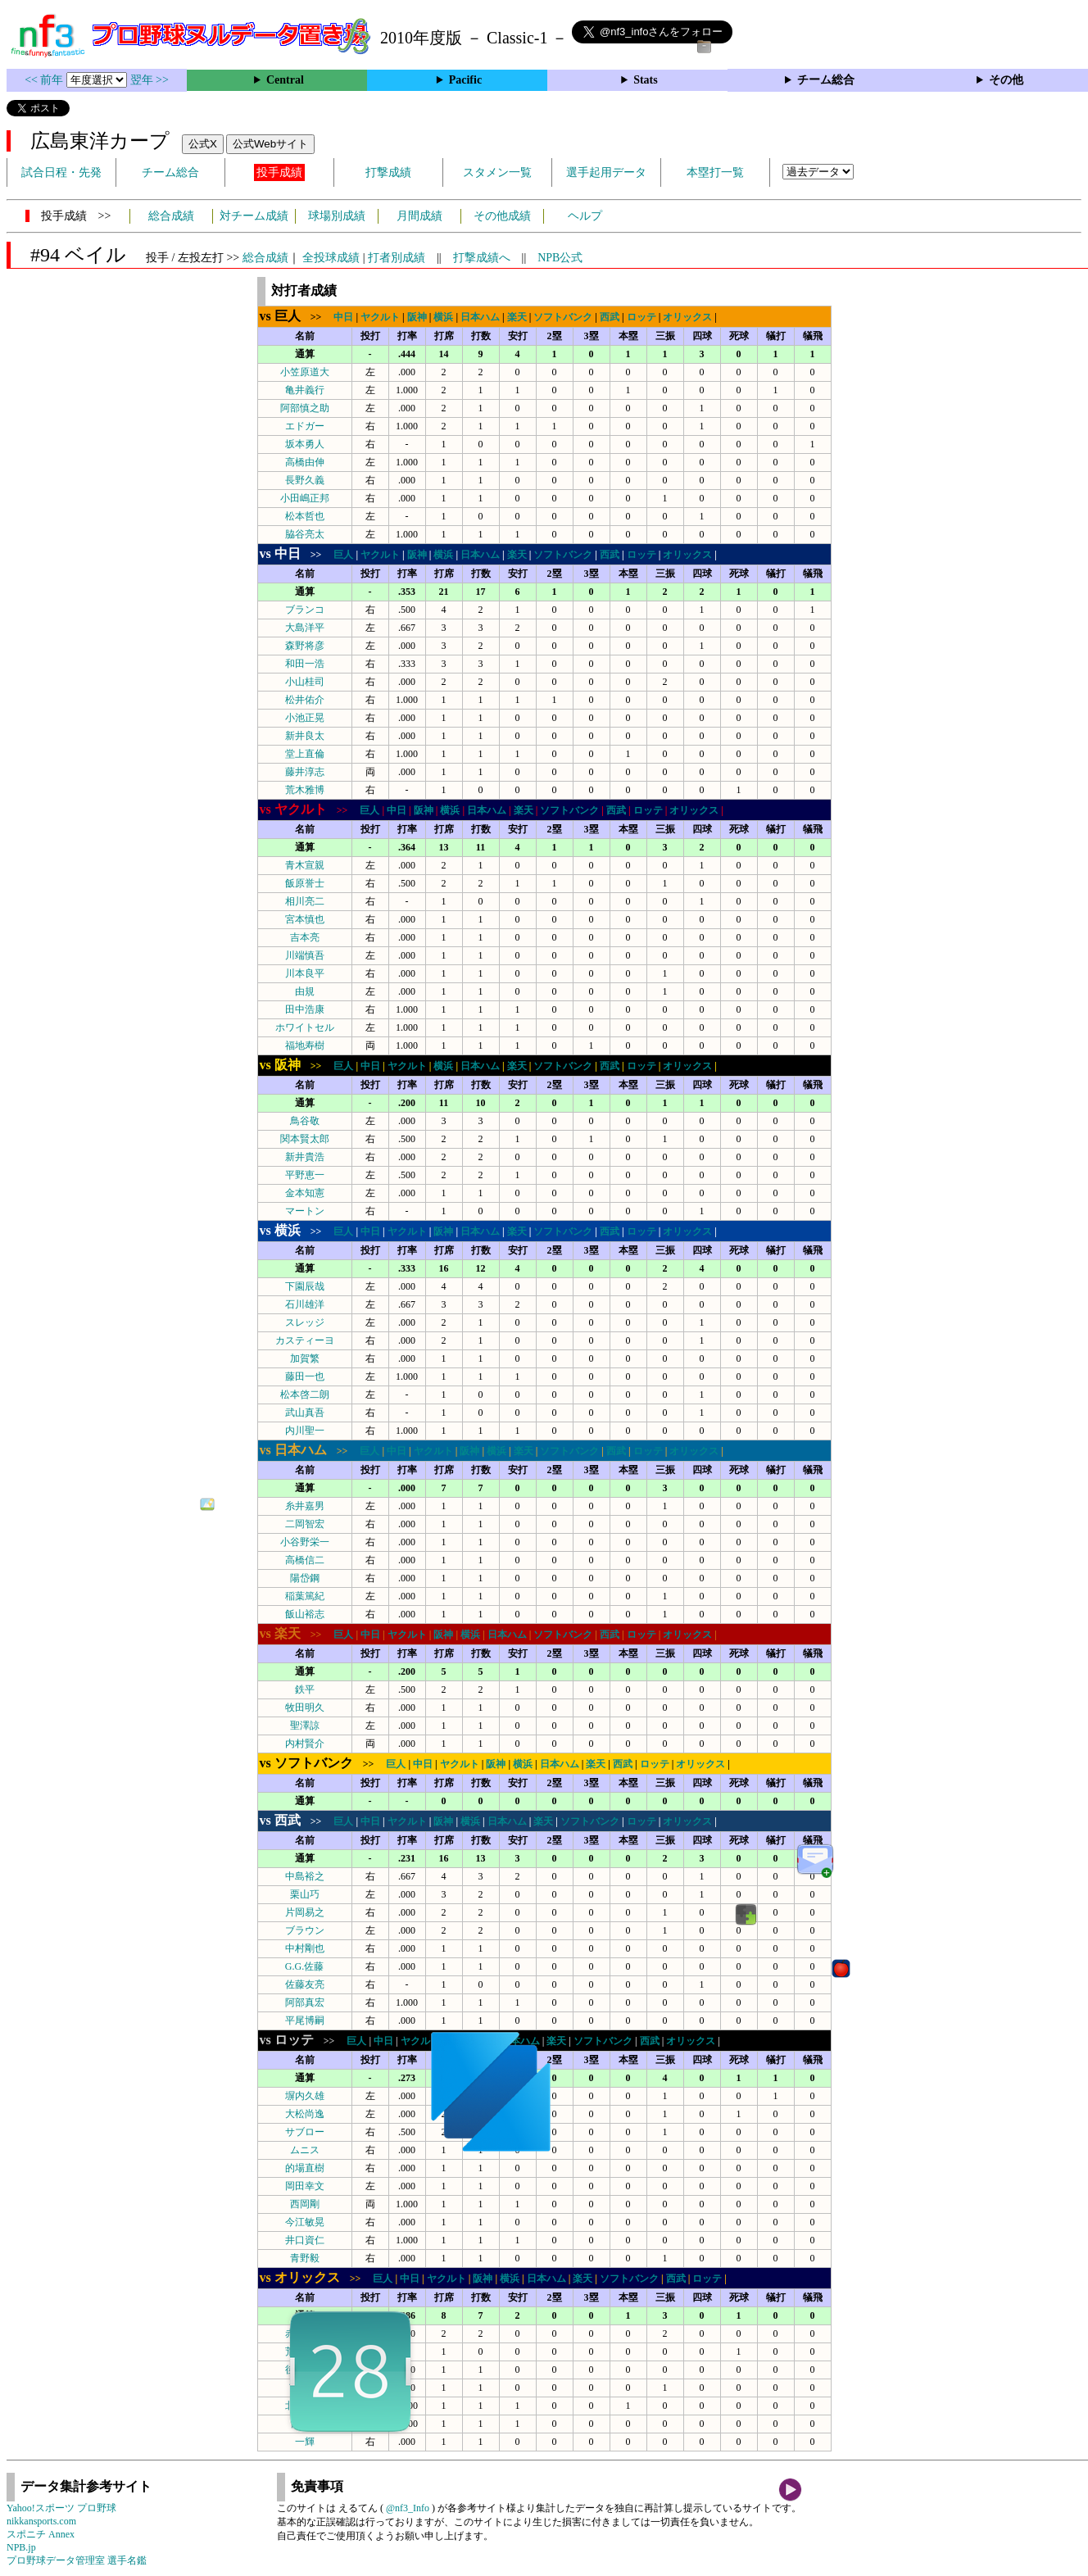 The height and width of the screenshot is (2576, 1088). I want to click on open the tapple app, so click(841, 1968).